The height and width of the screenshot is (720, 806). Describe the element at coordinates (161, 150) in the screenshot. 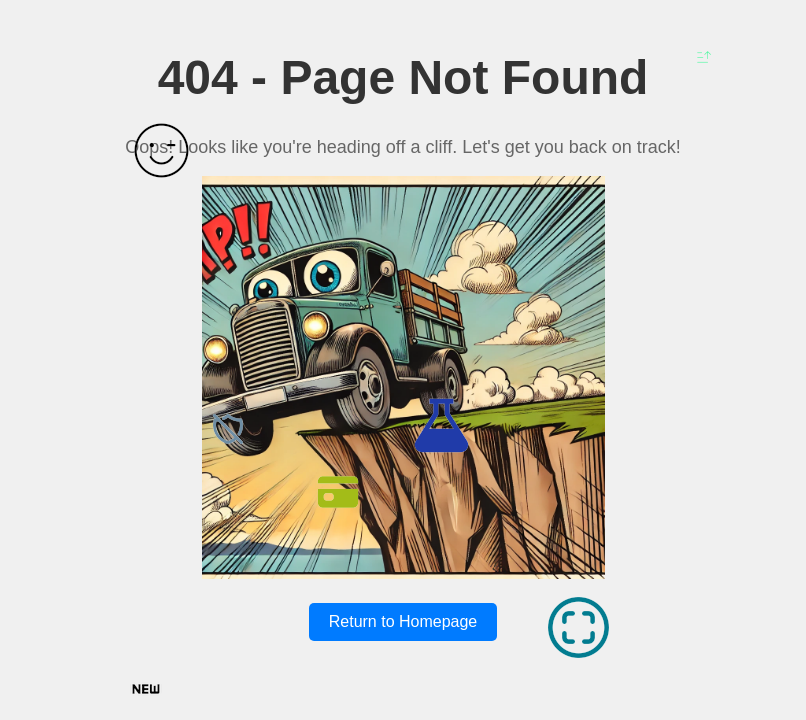

I see `insert a winking emoji or emoticon` at that location.